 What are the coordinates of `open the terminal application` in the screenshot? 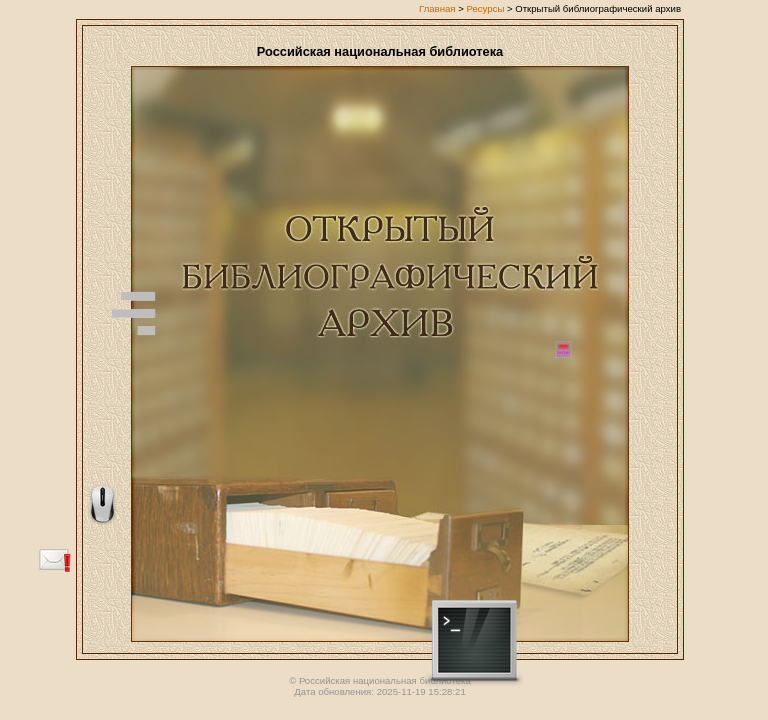 It's located at (474, 638).